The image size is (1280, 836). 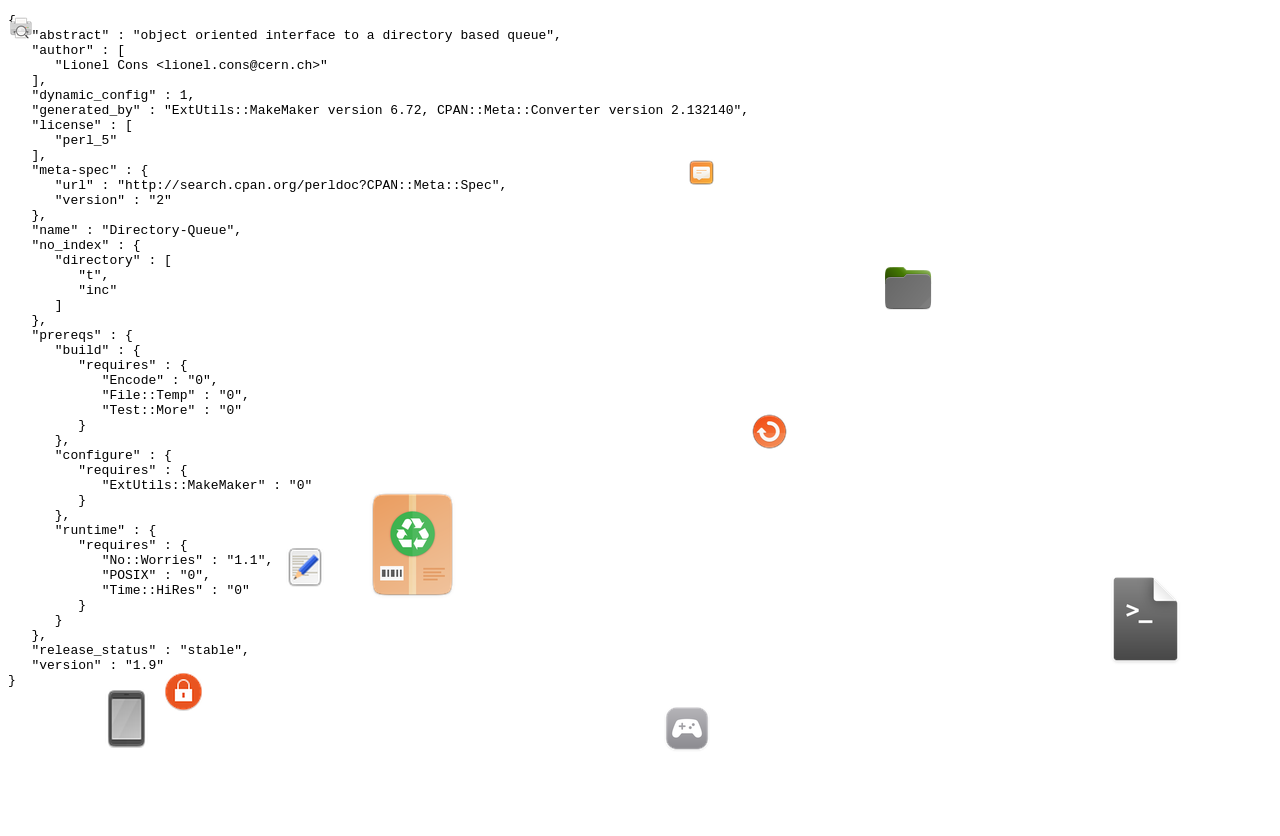 What do you see at coordinates (1145, 620) in the screenshot?
I see `a shell script or command line executable file` at bounding box center [1145, 620].